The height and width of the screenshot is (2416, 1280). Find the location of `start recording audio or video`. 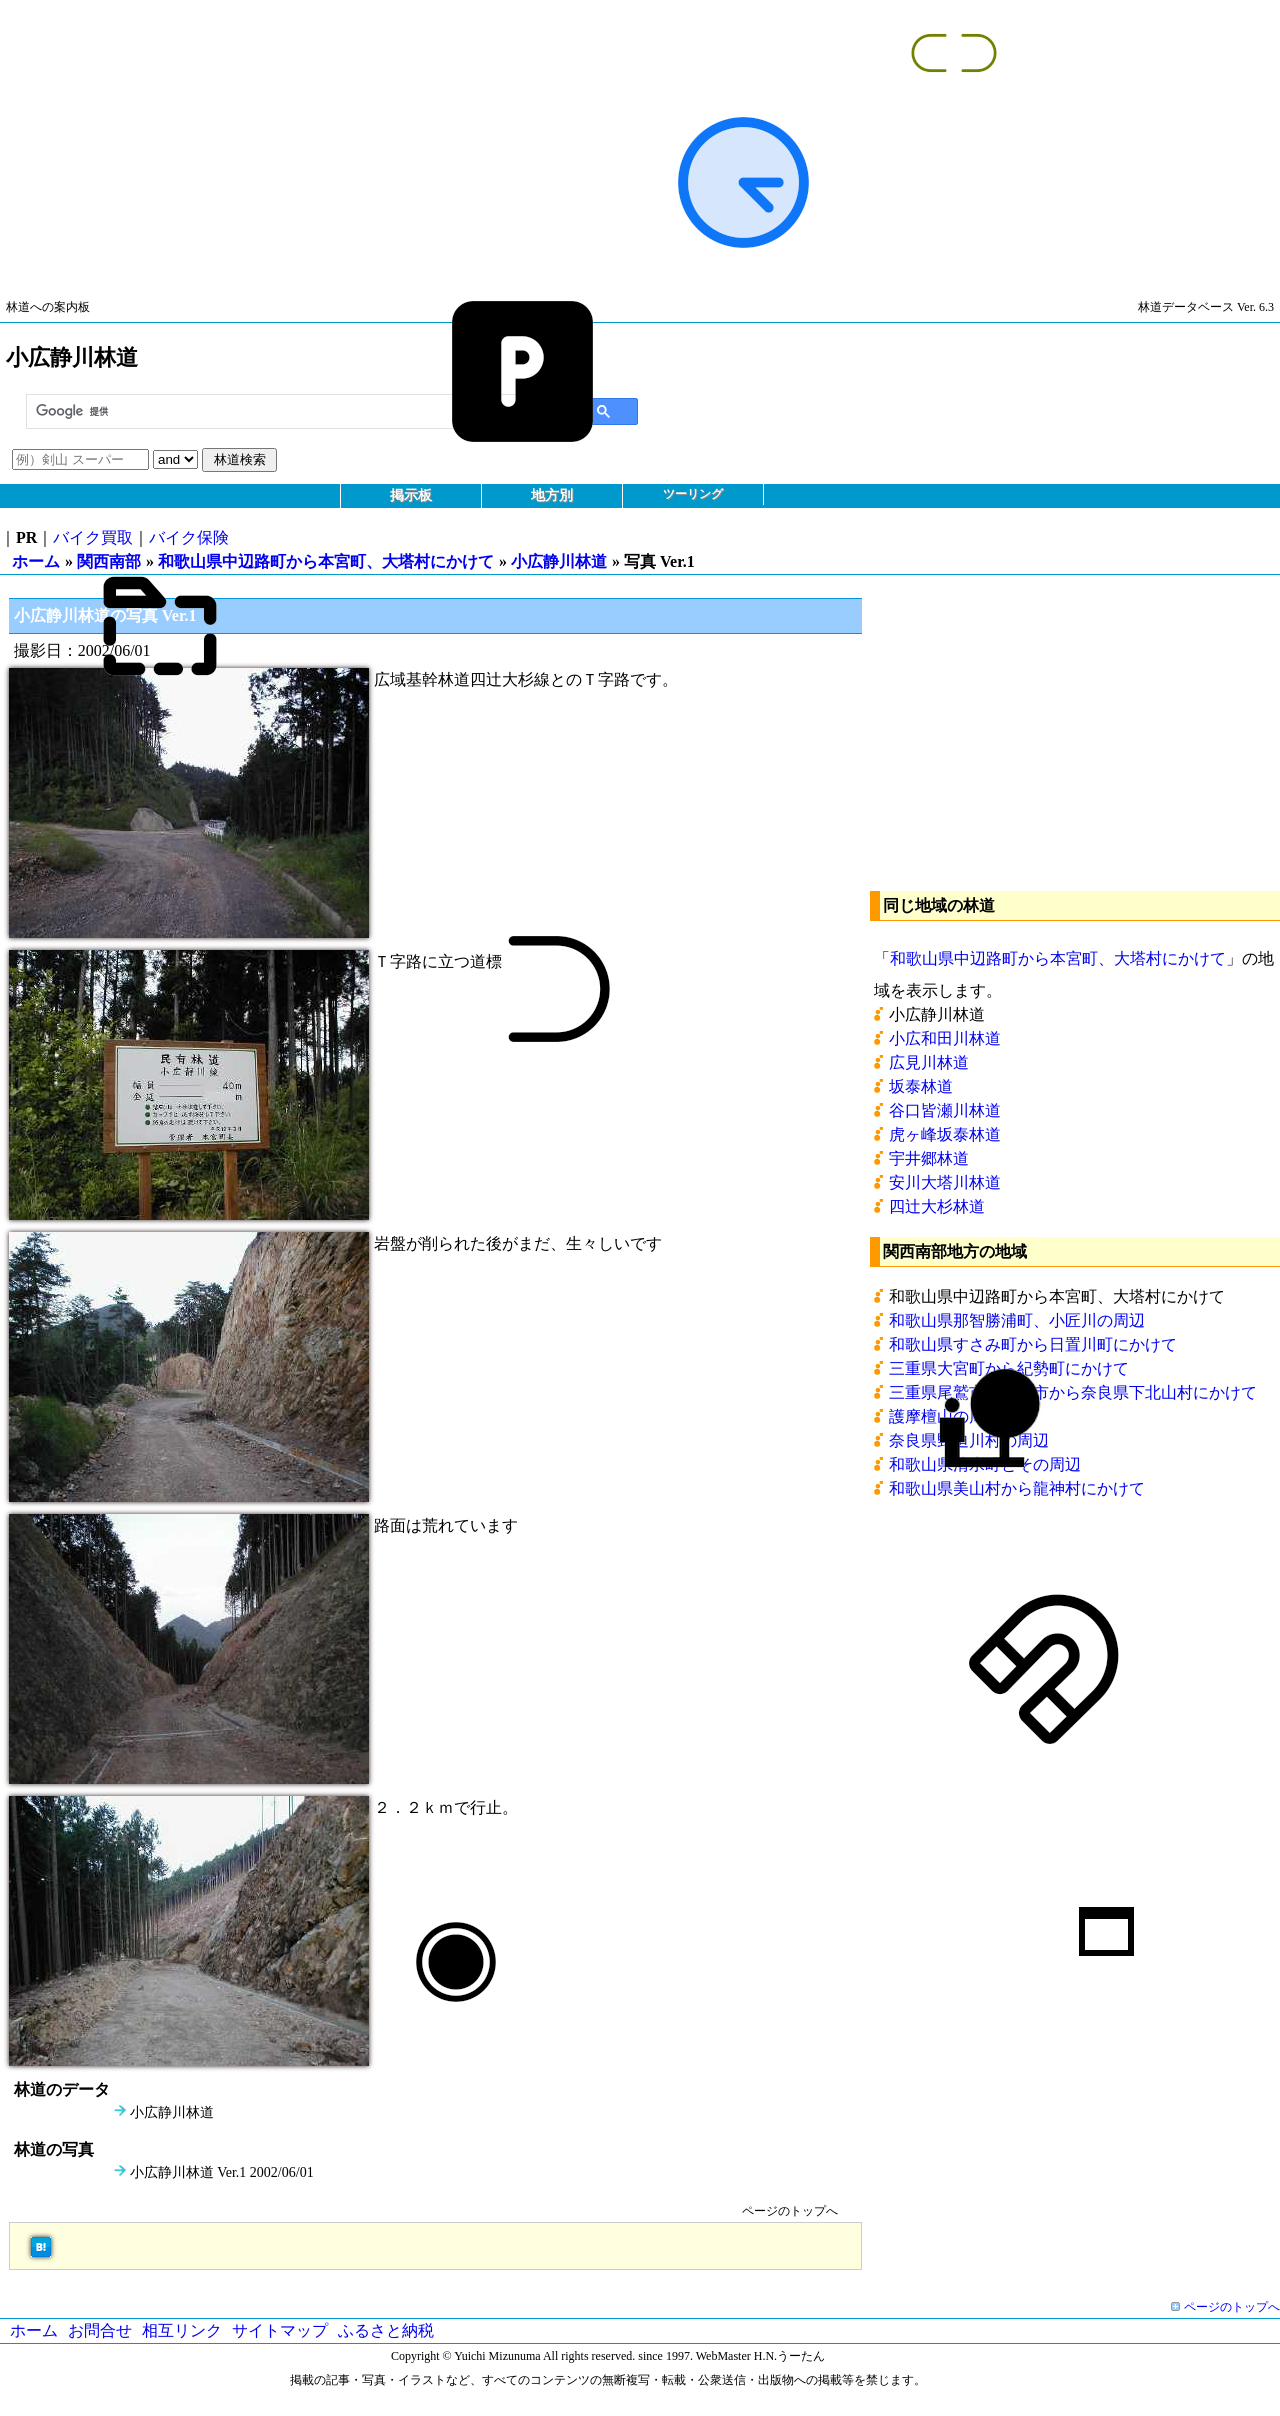

start recording audio or video is located at coordinates (456, 1962).